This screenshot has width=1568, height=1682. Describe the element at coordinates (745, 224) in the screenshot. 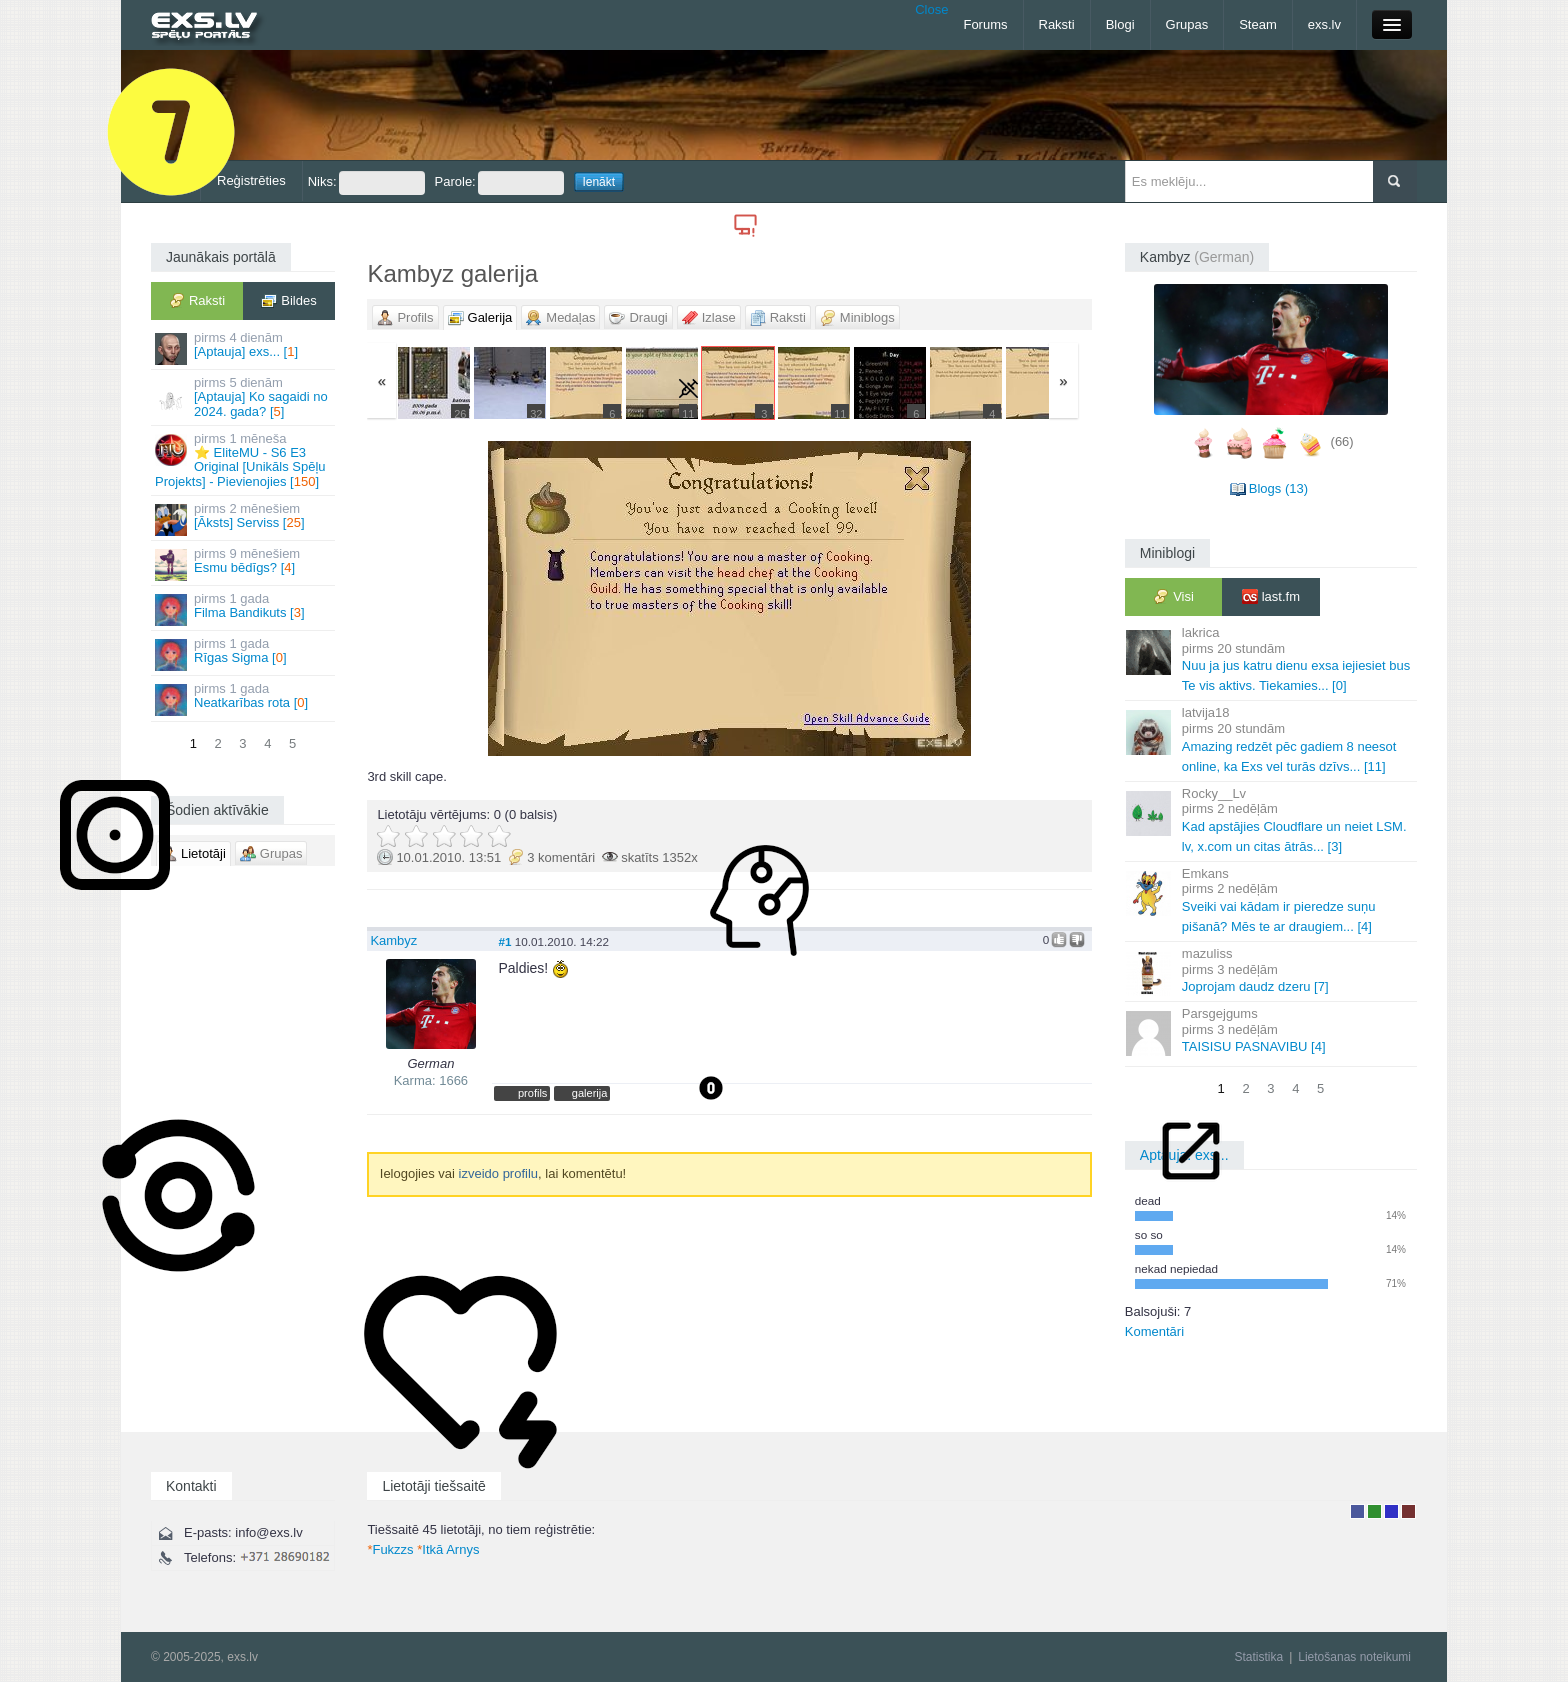

I see `indicates a desktop device error or warning` at that location.